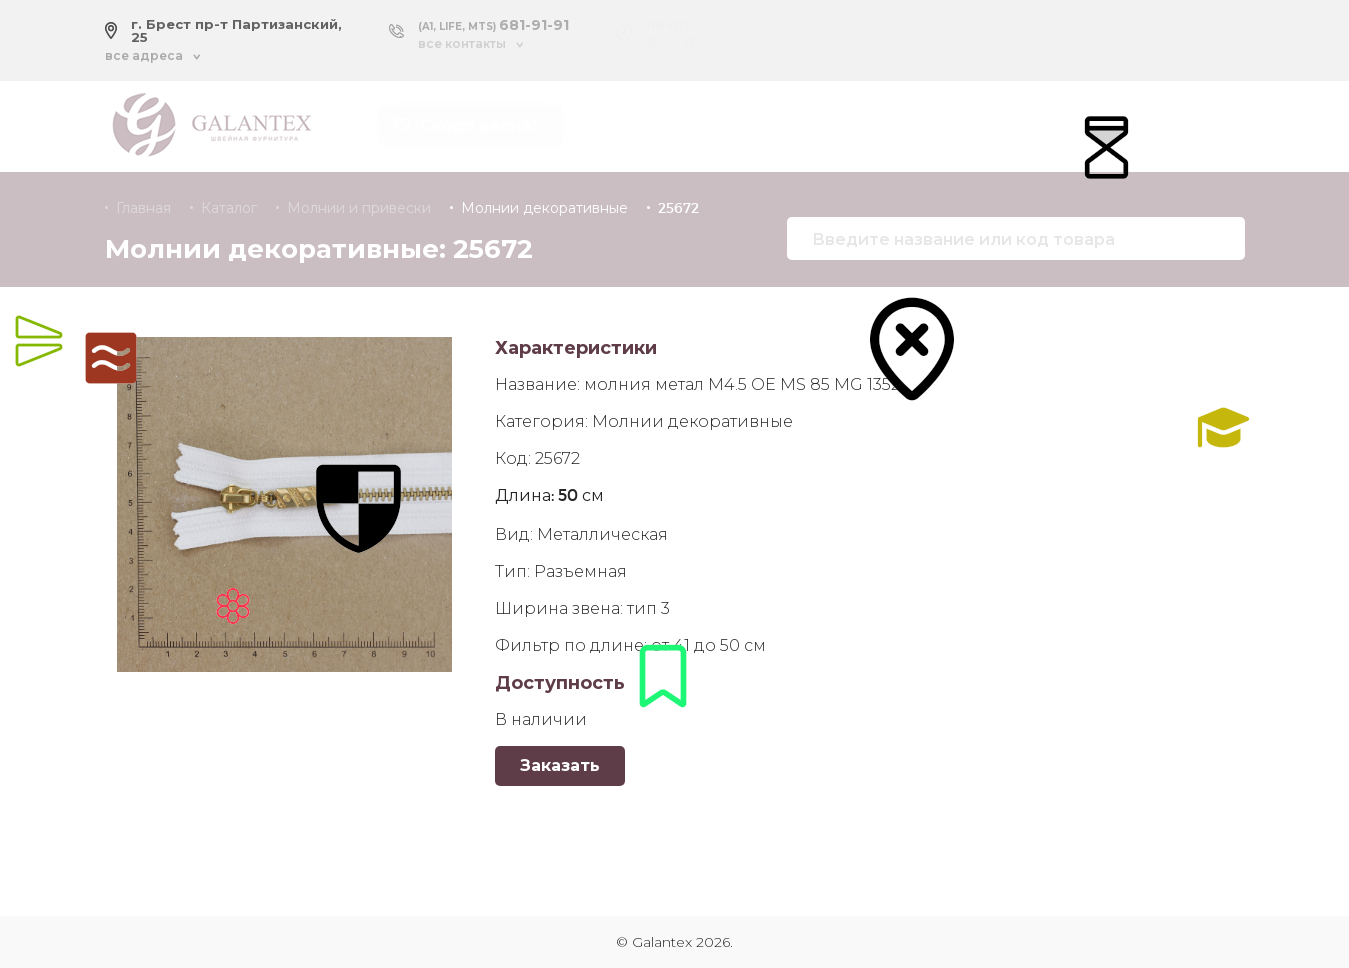 The image size is (1349, 968). What do you see at coordinates (37, 341) in the screenshot?
I see `flip image vertically` at bounding box center [37, 341].